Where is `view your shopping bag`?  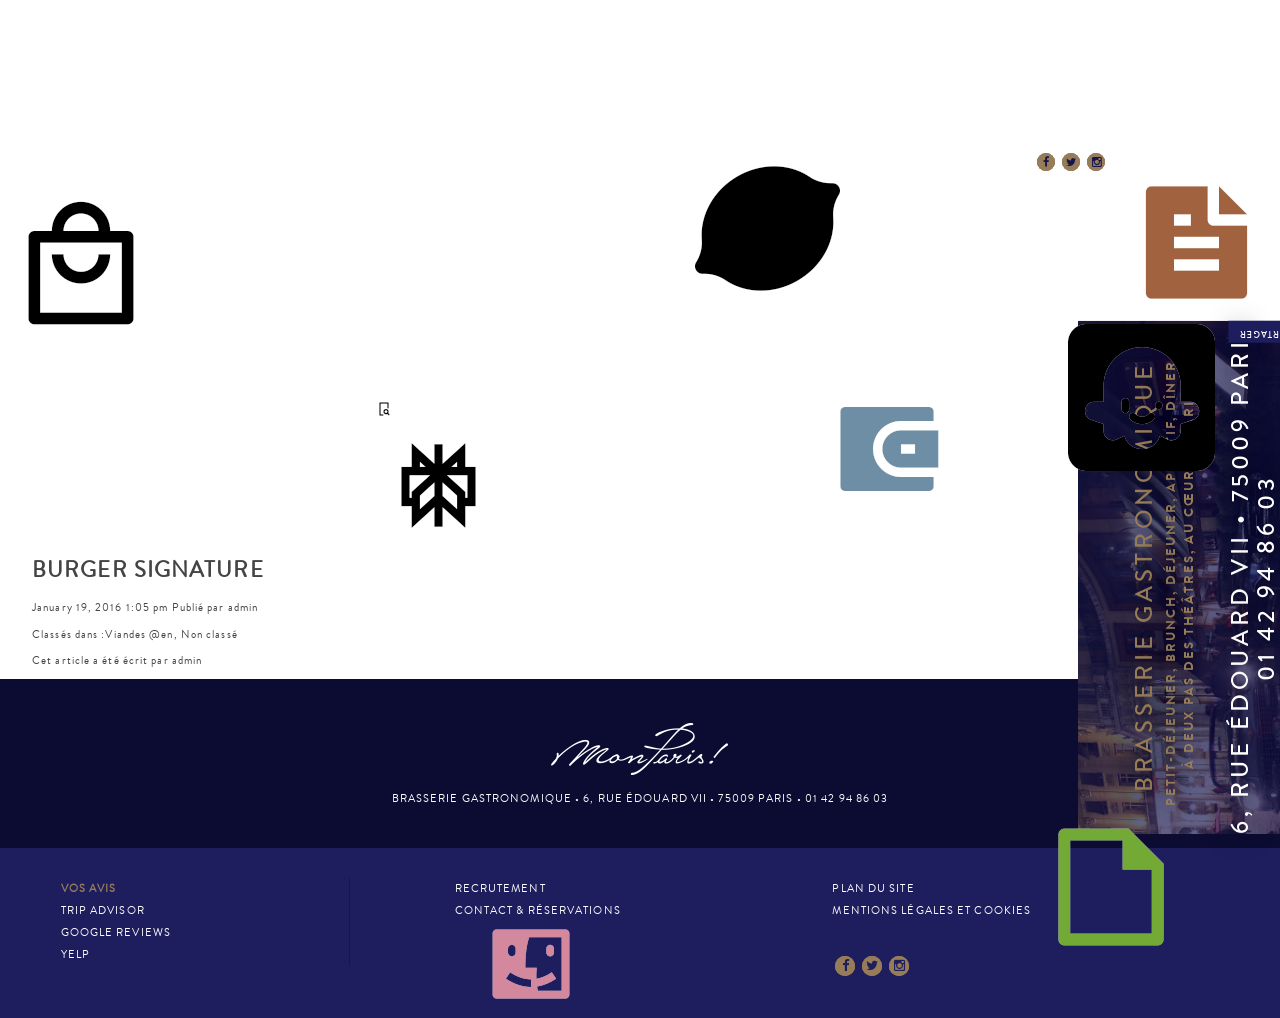 view your shopping bag is located at coordinates (81, 266).